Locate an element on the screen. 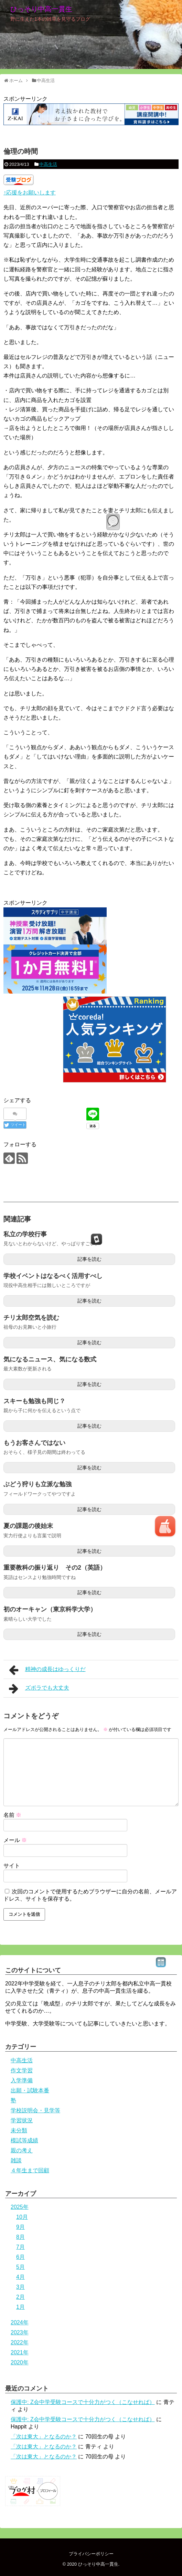 The width and height of the screenshot is (182, 2576). open solitaire card game is located at coordinates (96, 1239).